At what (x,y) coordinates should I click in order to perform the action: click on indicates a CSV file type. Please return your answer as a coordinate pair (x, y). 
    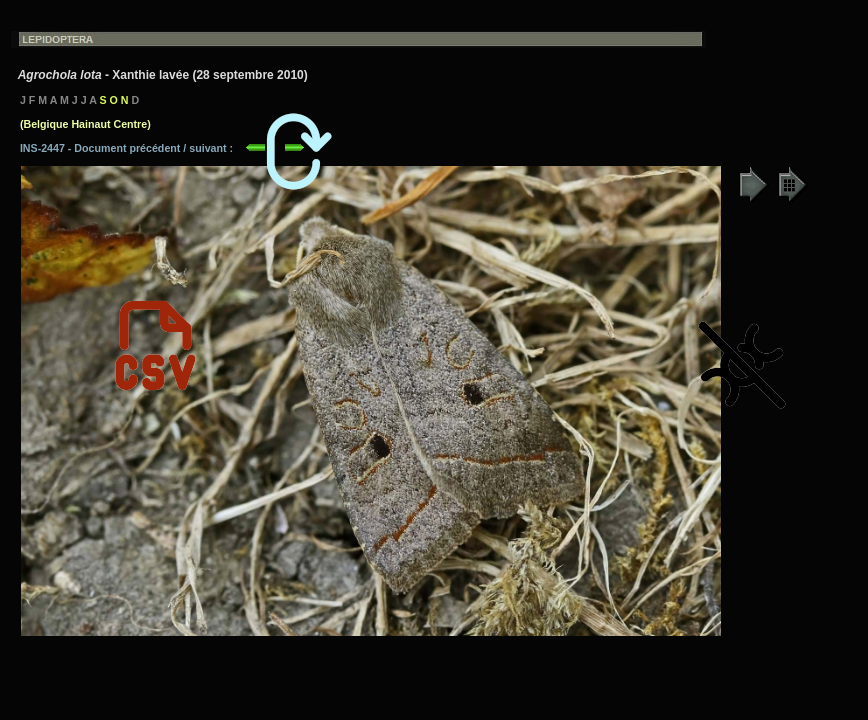
    Looking at the image, I should click on (155, 345).